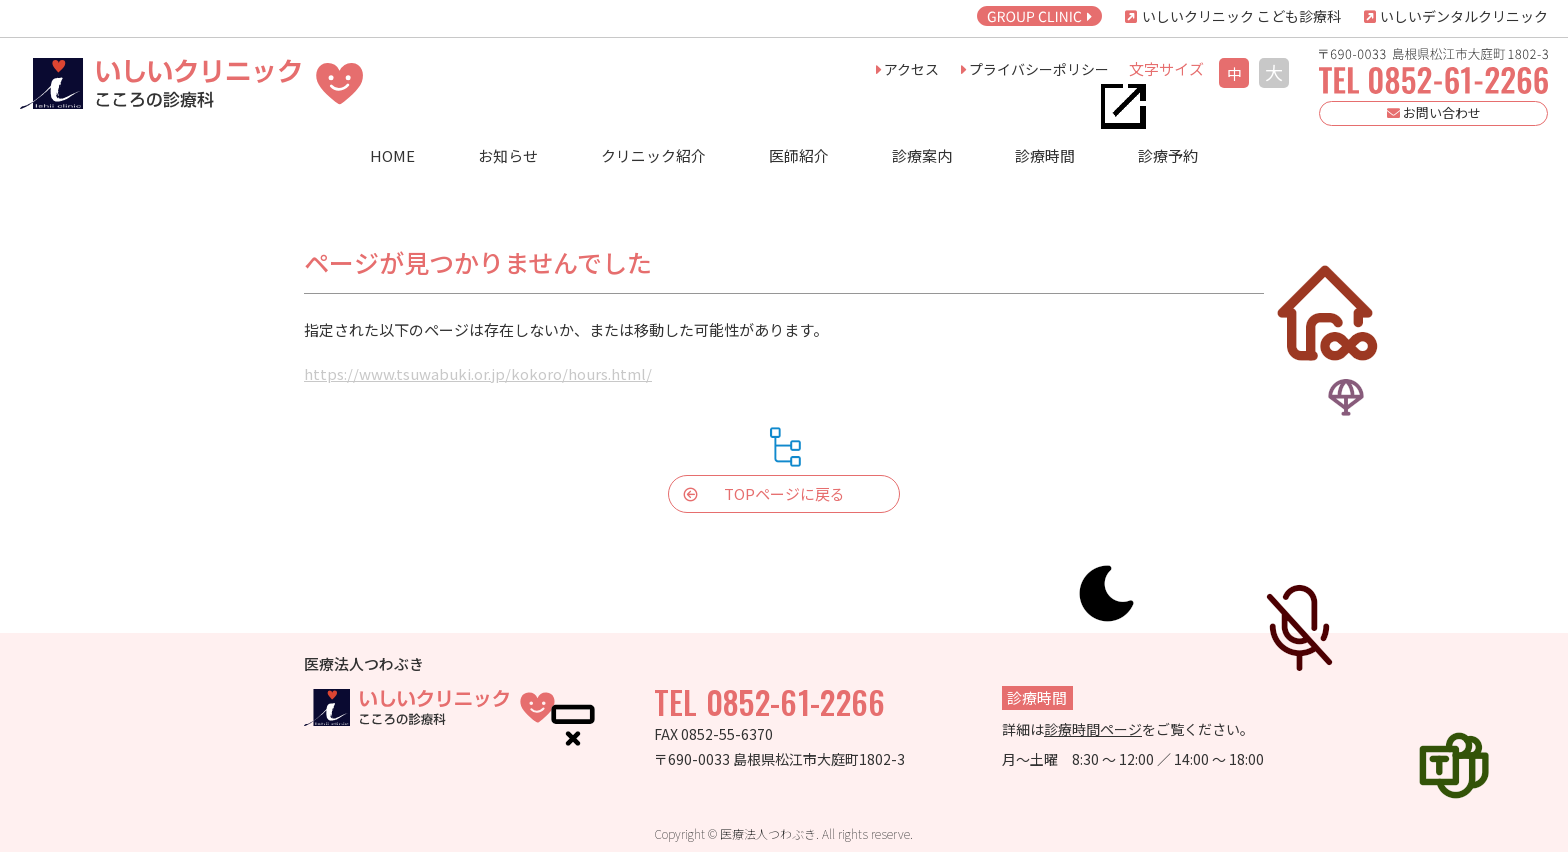 This screenshot has height=858, width=1568. I want to click on view hierarchical tree structure, so click(784, 447).